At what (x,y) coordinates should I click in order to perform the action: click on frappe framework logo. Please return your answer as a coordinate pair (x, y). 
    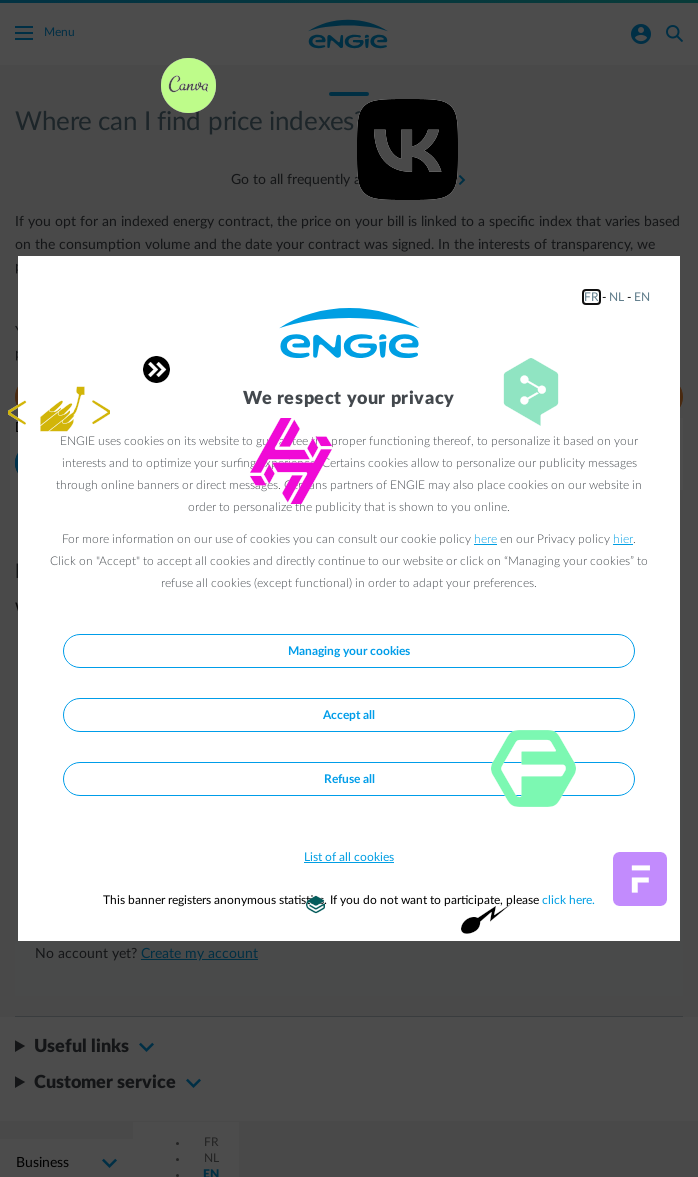
    Looking at the image, I should click on (640, 879).